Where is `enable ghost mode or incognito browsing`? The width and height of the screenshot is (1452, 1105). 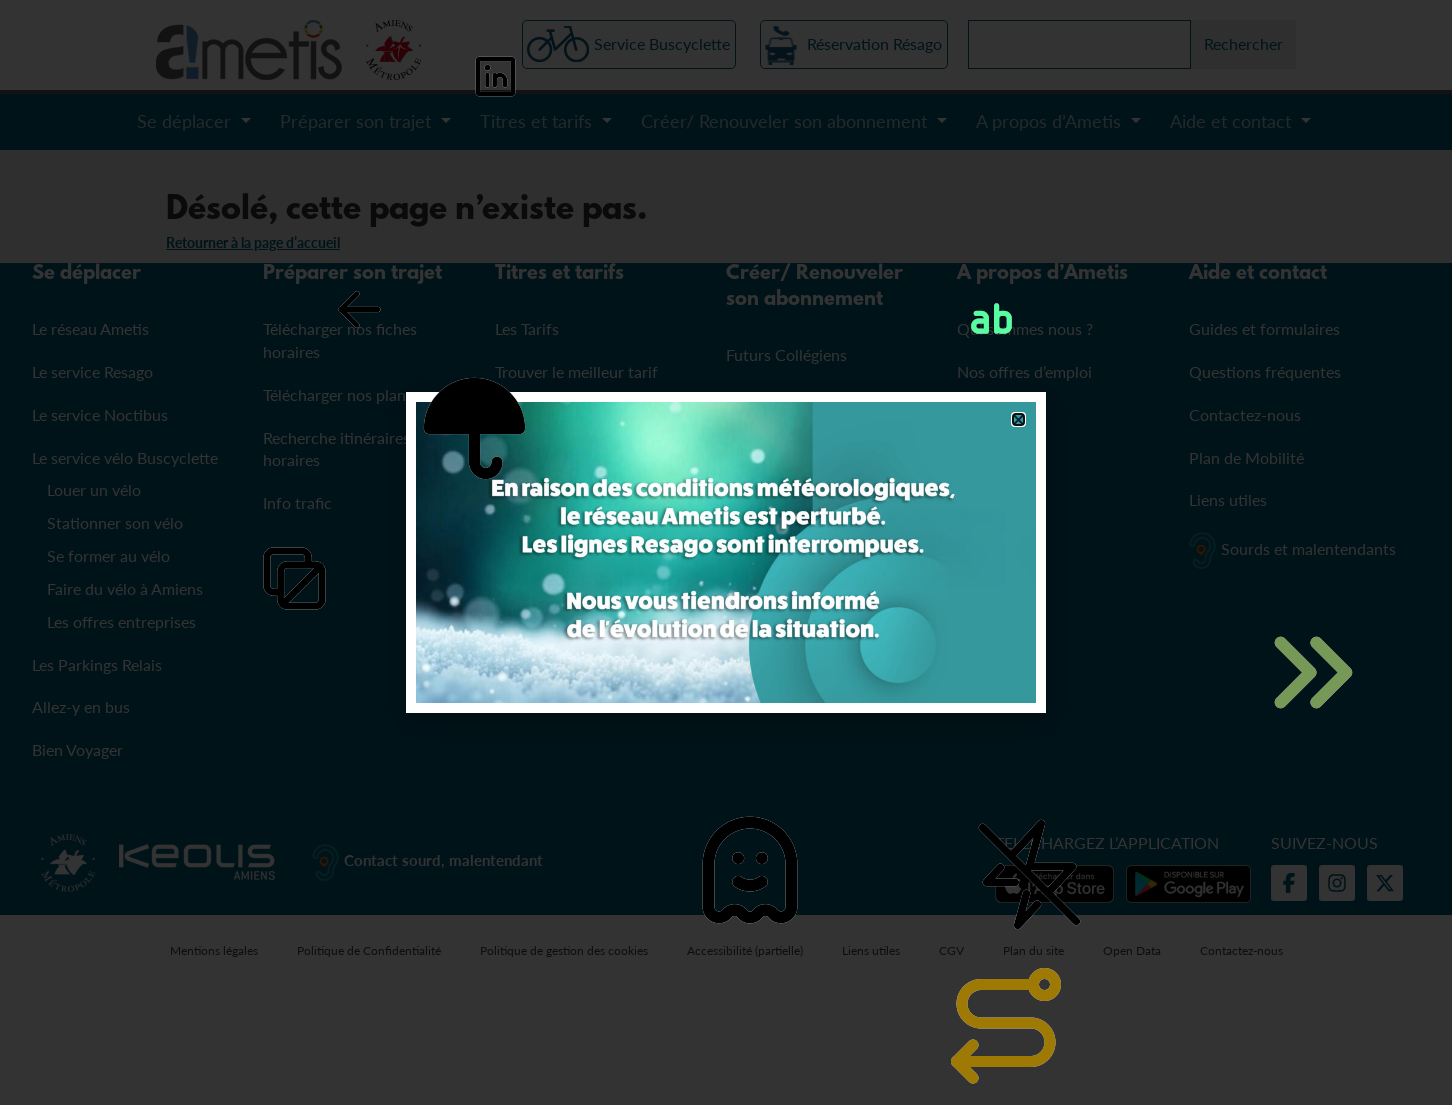
enable ghost mode or incognito browsing is located at coordinates (750, 870).